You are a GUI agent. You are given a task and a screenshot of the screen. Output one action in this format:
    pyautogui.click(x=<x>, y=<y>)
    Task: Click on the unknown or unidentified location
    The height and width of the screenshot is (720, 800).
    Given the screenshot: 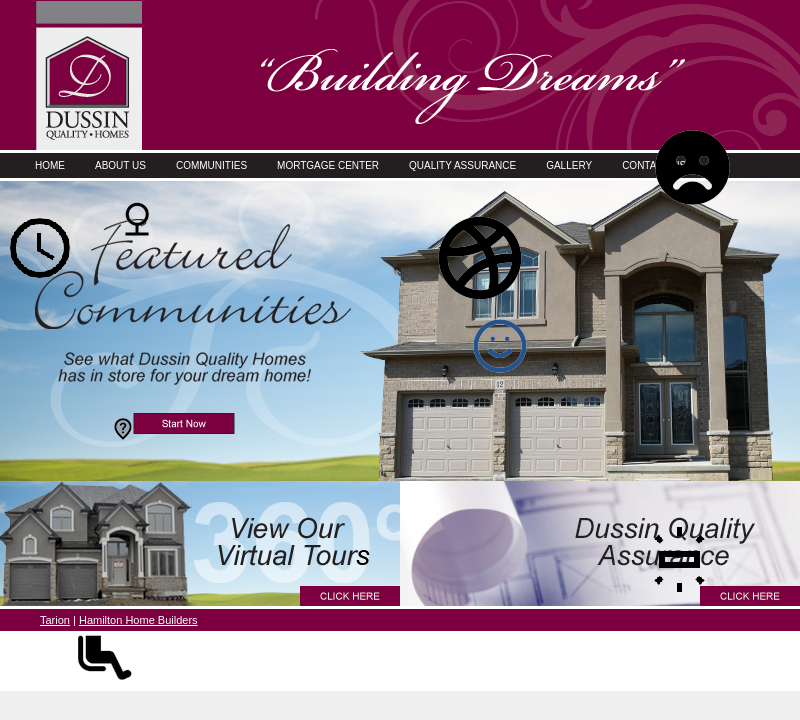 What is the action you would take?
    pyautogui.click(x=123, y=429)
    